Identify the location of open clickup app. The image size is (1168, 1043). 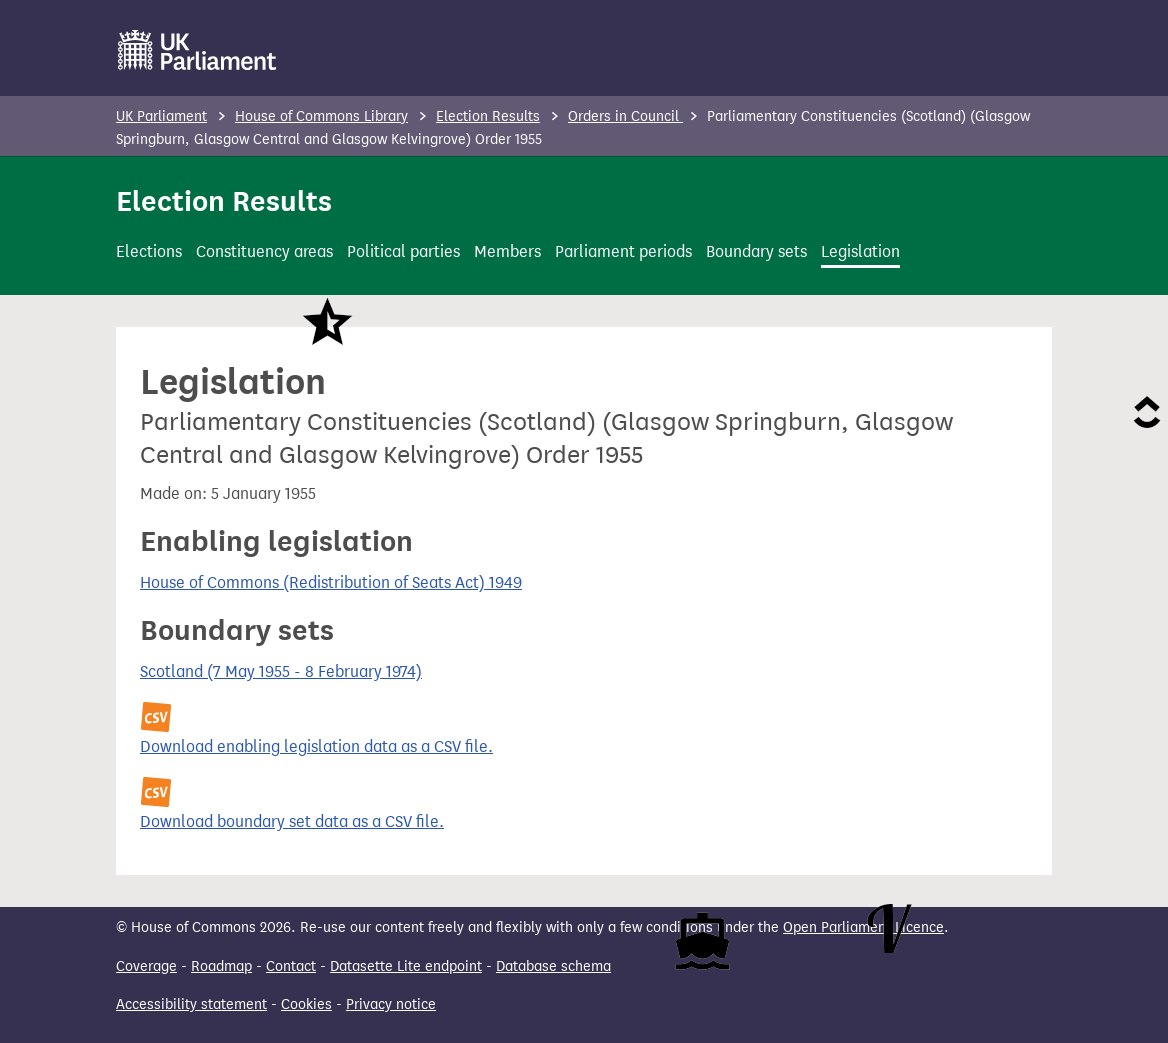
(1147, 412).